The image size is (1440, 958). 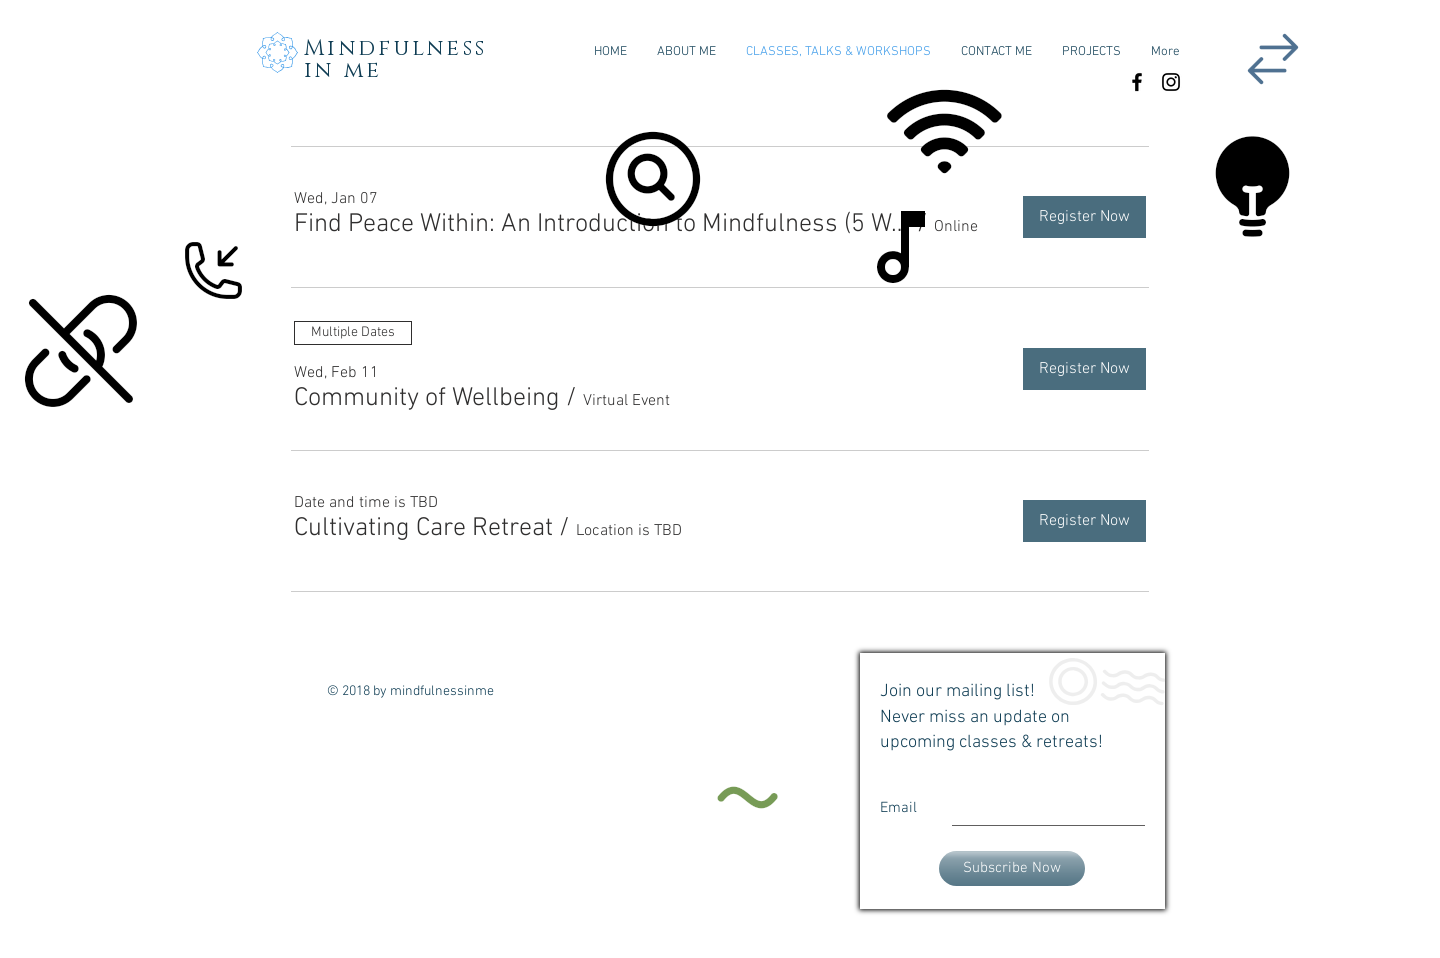 What do you see at coordinates (944, 133) in the screenshot?
I see `indicates active wifi connection` at bounding box center [944, 133].